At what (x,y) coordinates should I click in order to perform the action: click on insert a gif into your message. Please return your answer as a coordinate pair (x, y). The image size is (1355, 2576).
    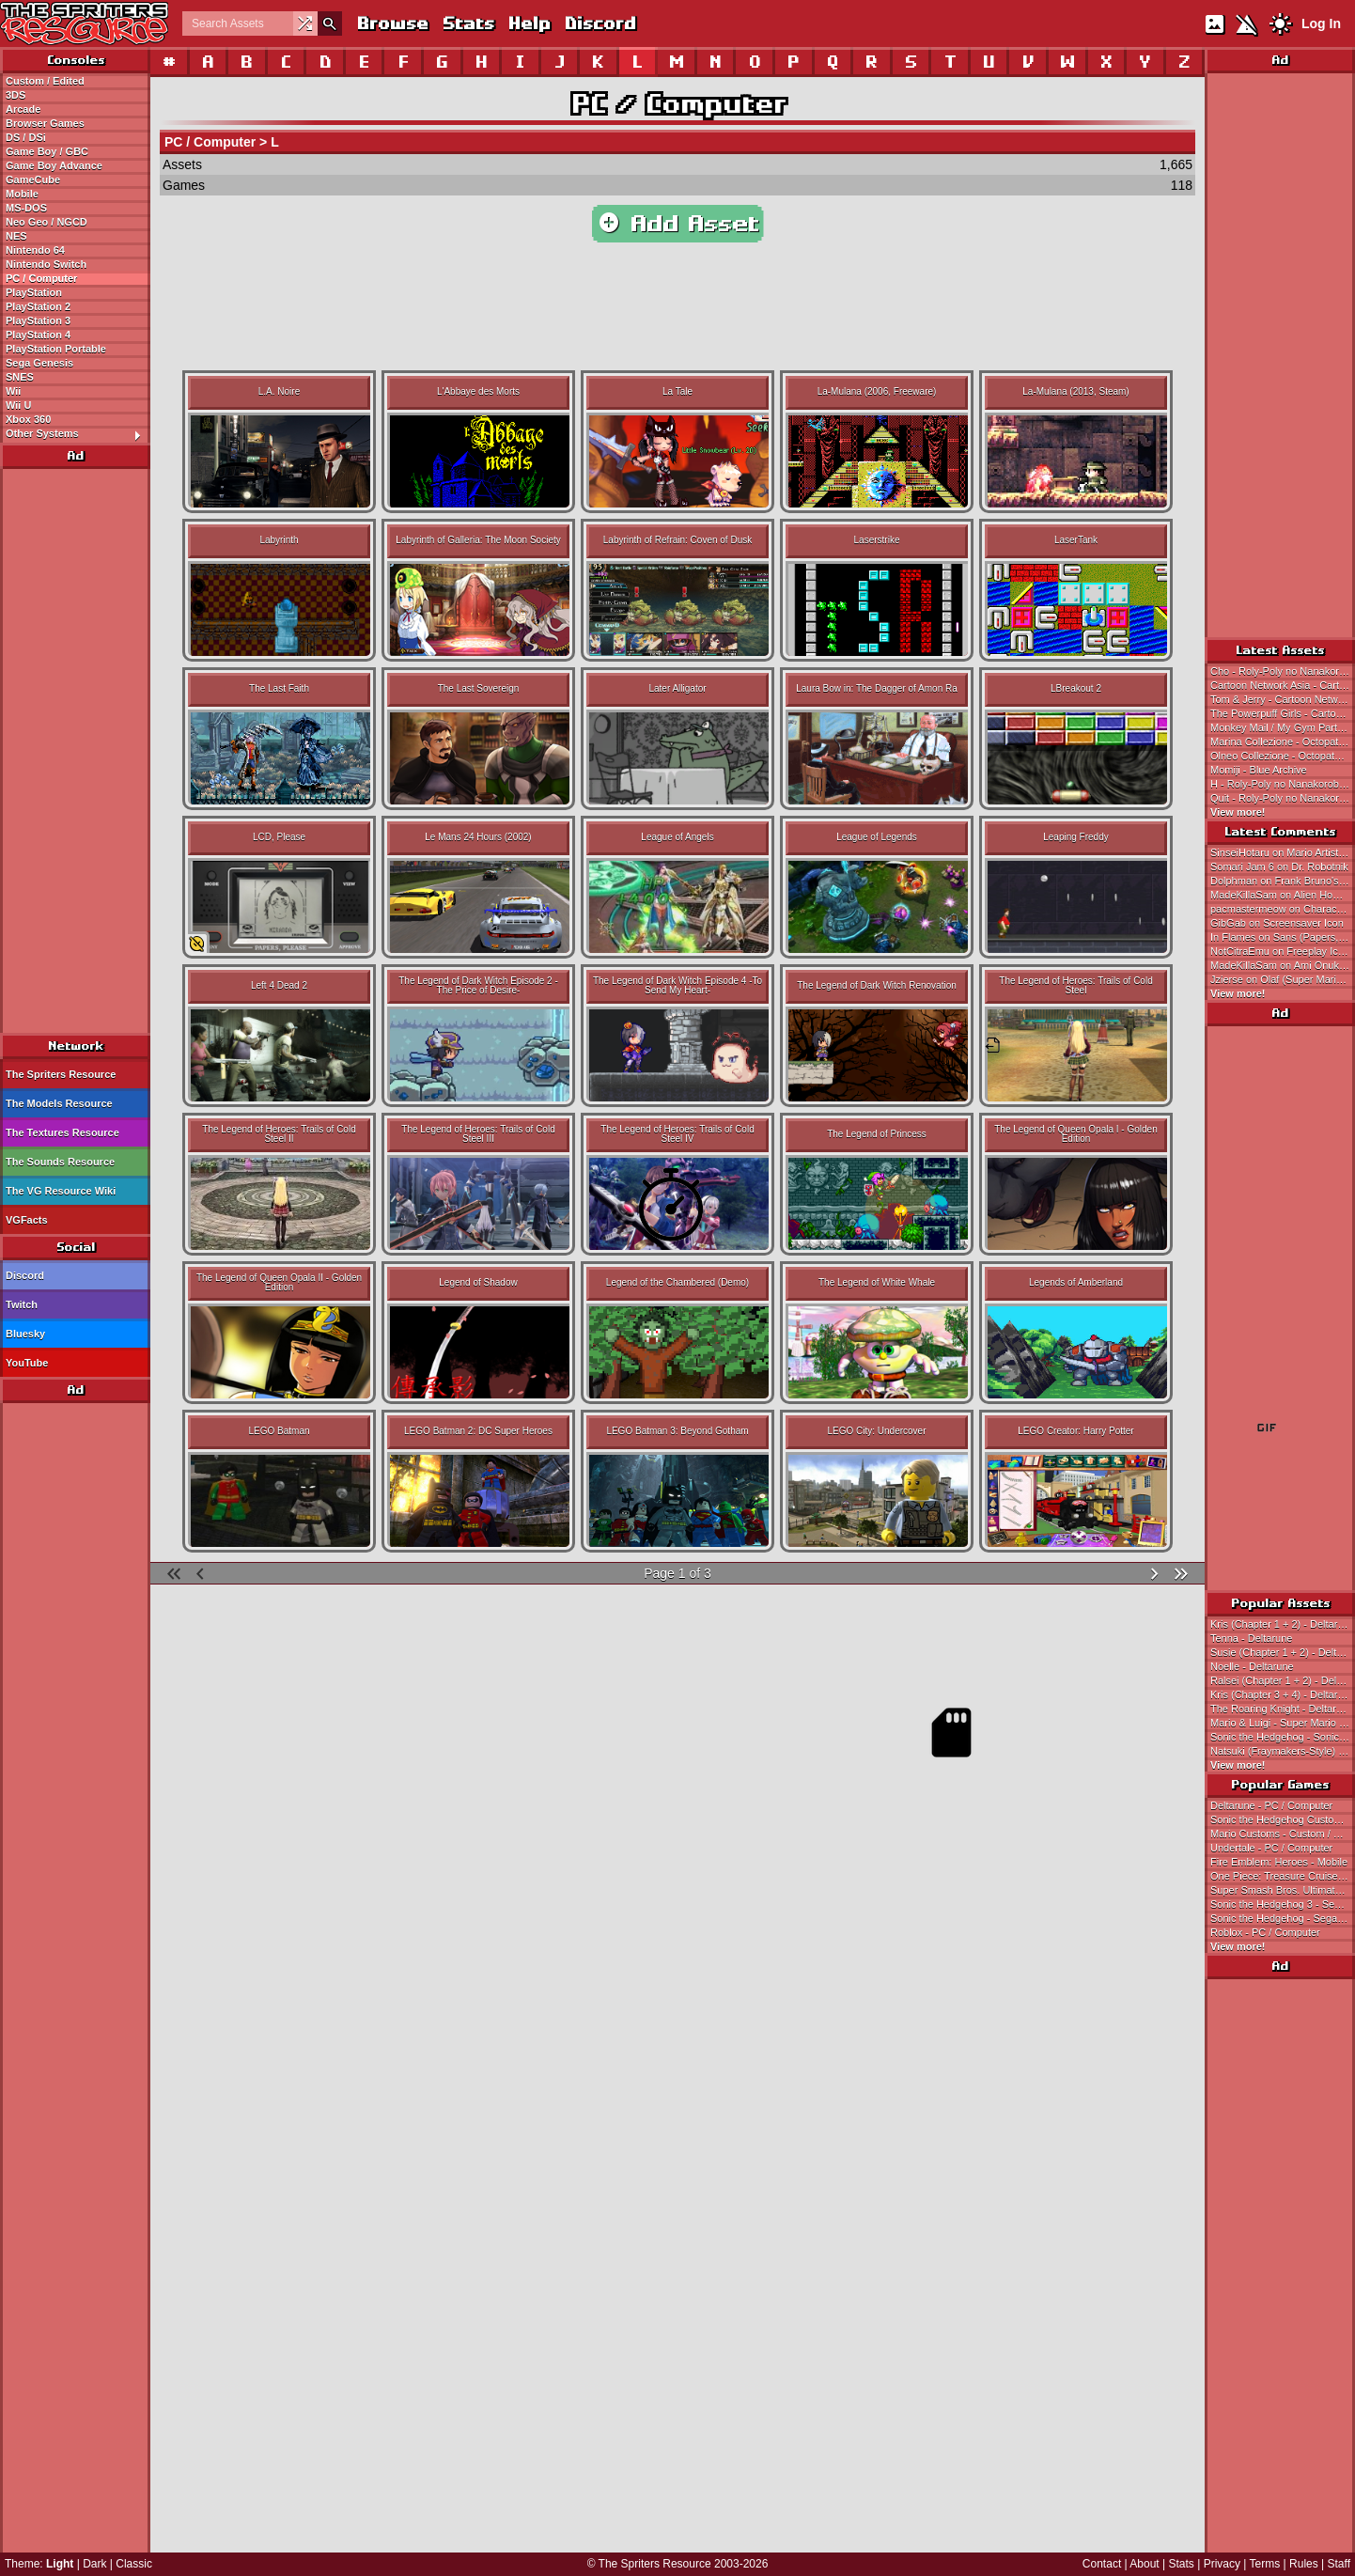
    Looking at the image, I should click on (1267, 1428).